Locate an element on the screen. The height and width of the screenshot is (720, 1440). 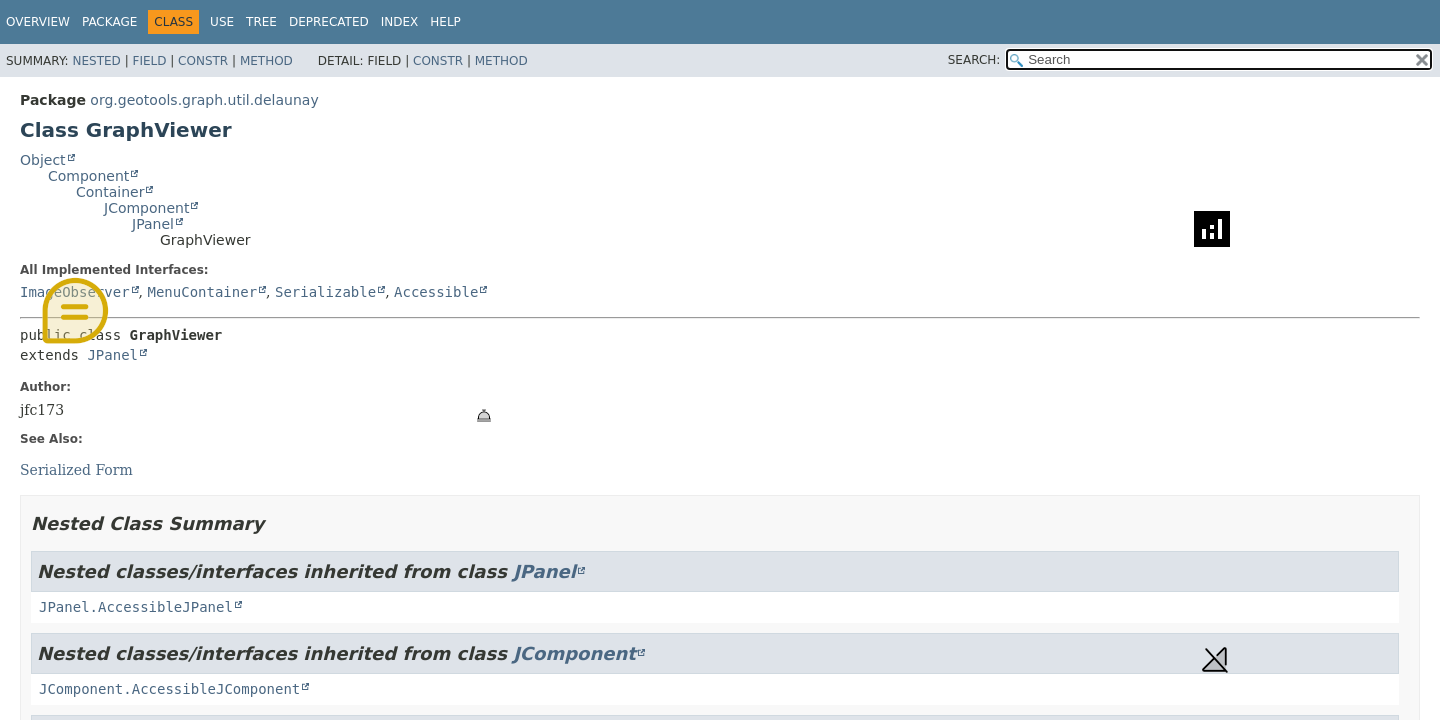
view analytics and statistics is located at coordinates (1212, 229).